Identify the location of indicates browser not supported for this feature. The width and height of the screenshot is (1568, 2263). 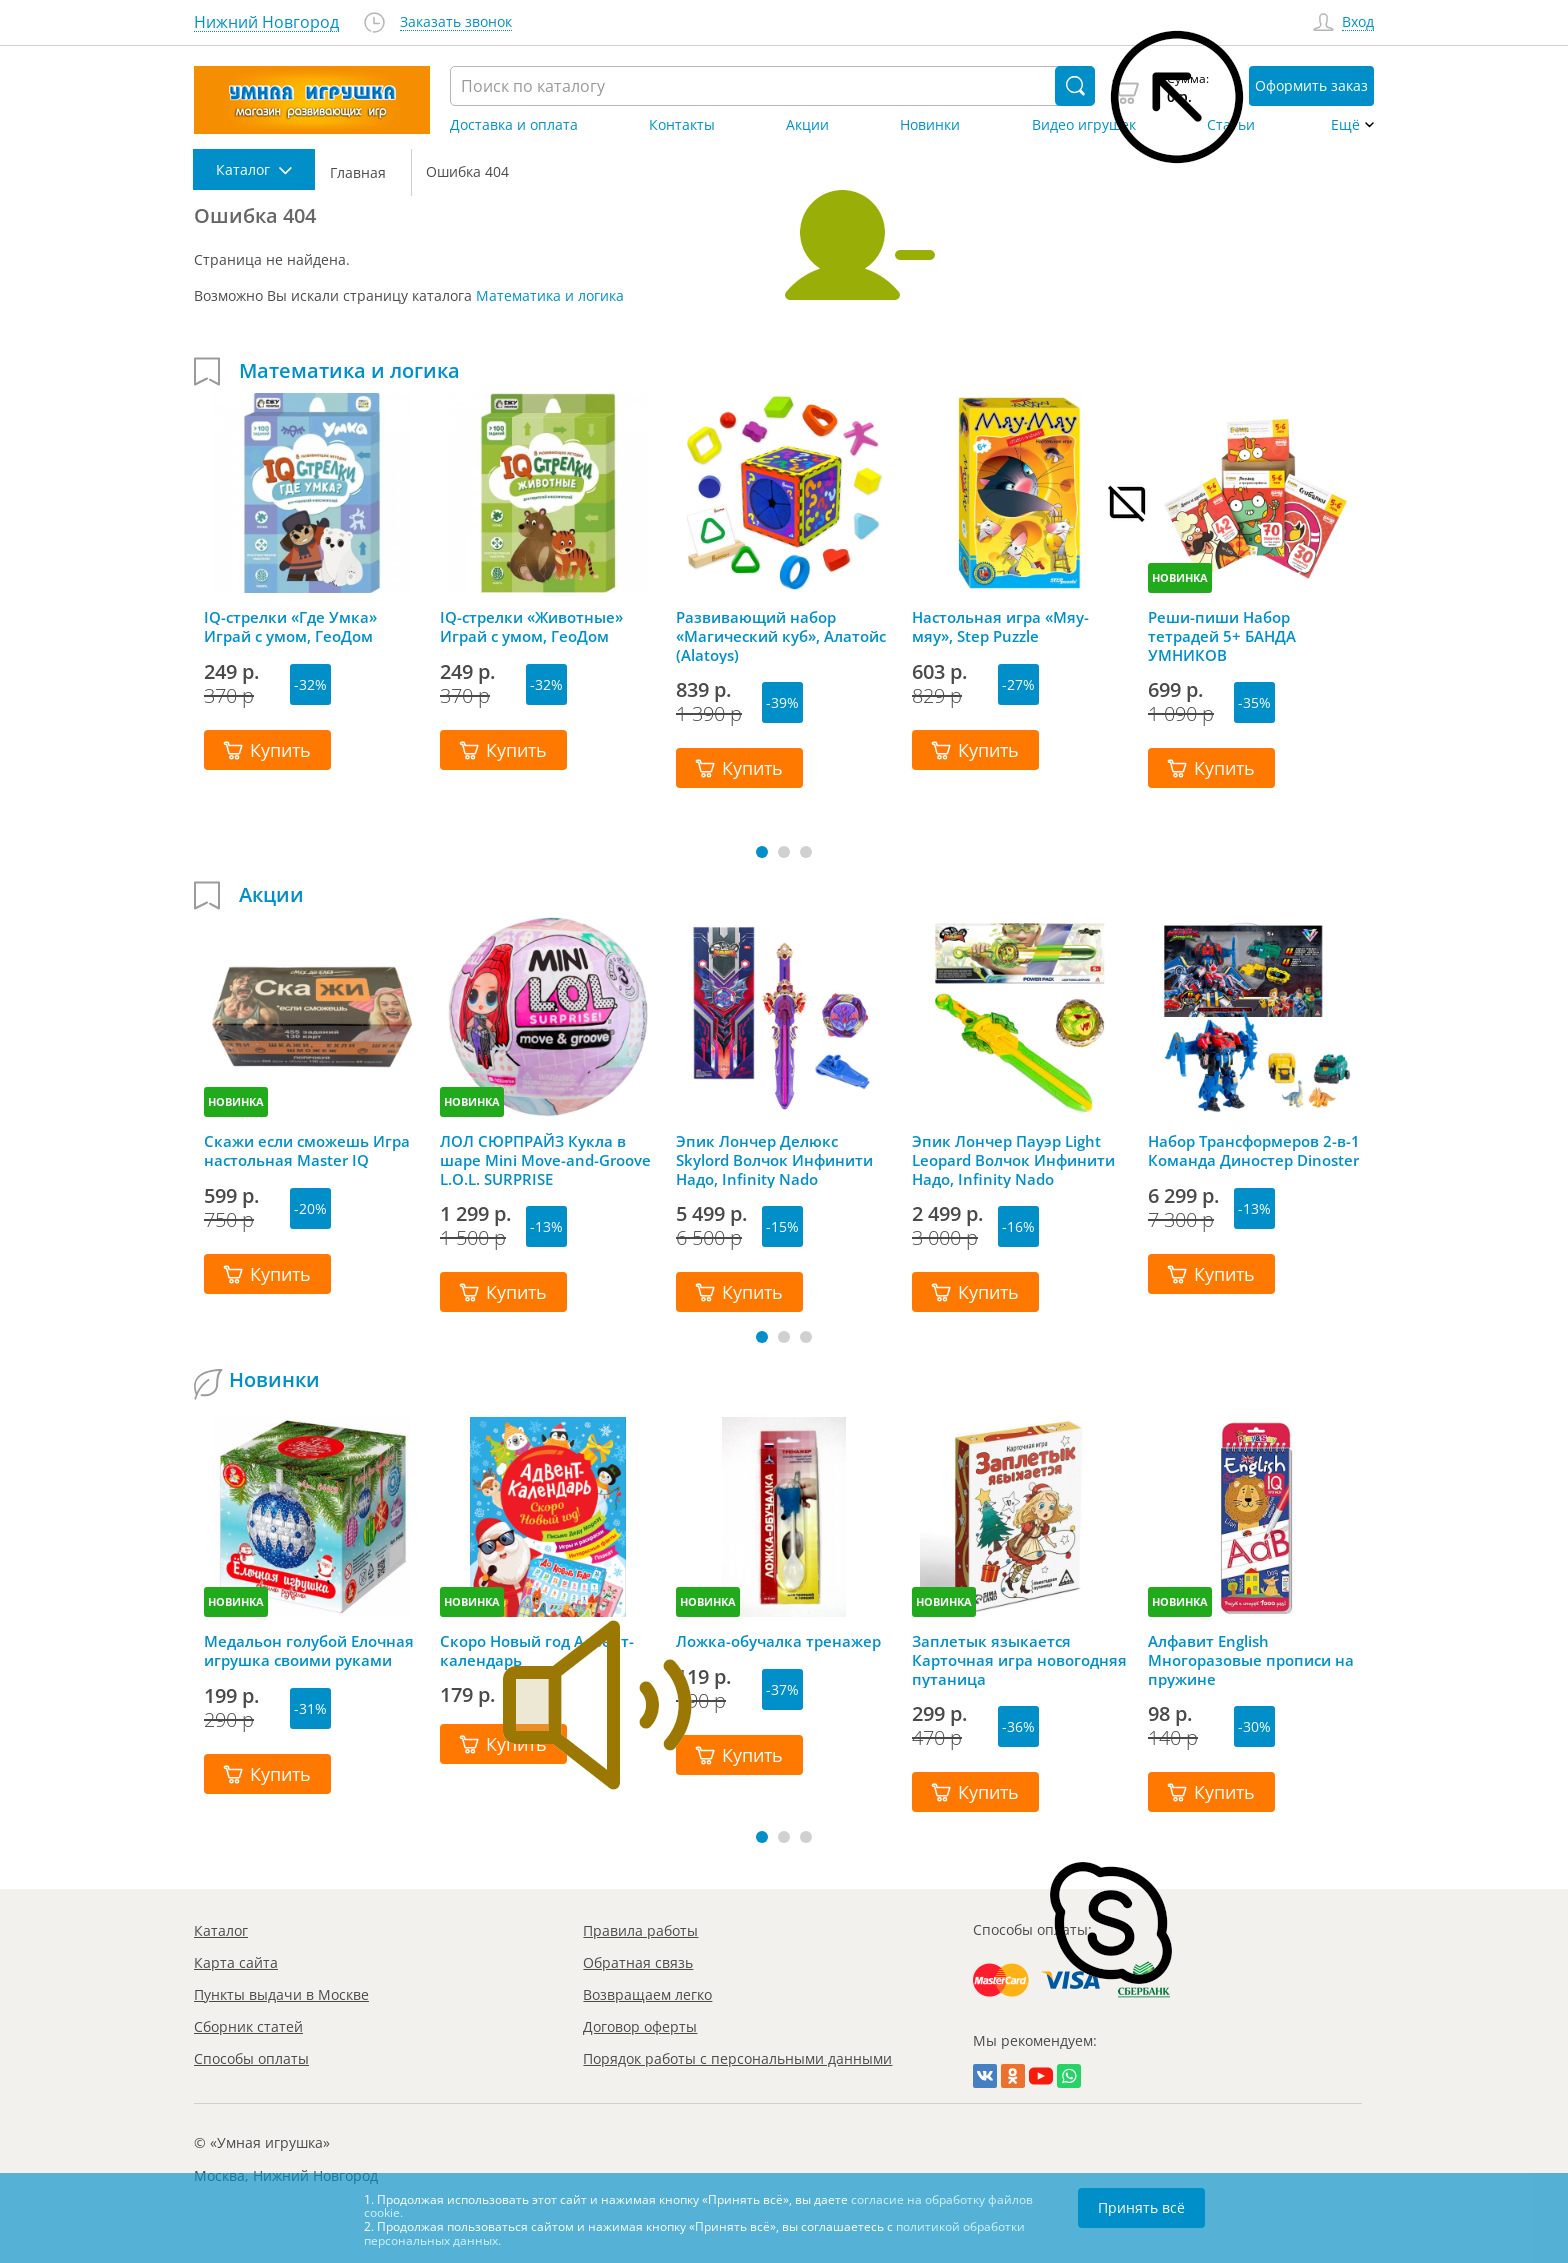
(1127, 502).